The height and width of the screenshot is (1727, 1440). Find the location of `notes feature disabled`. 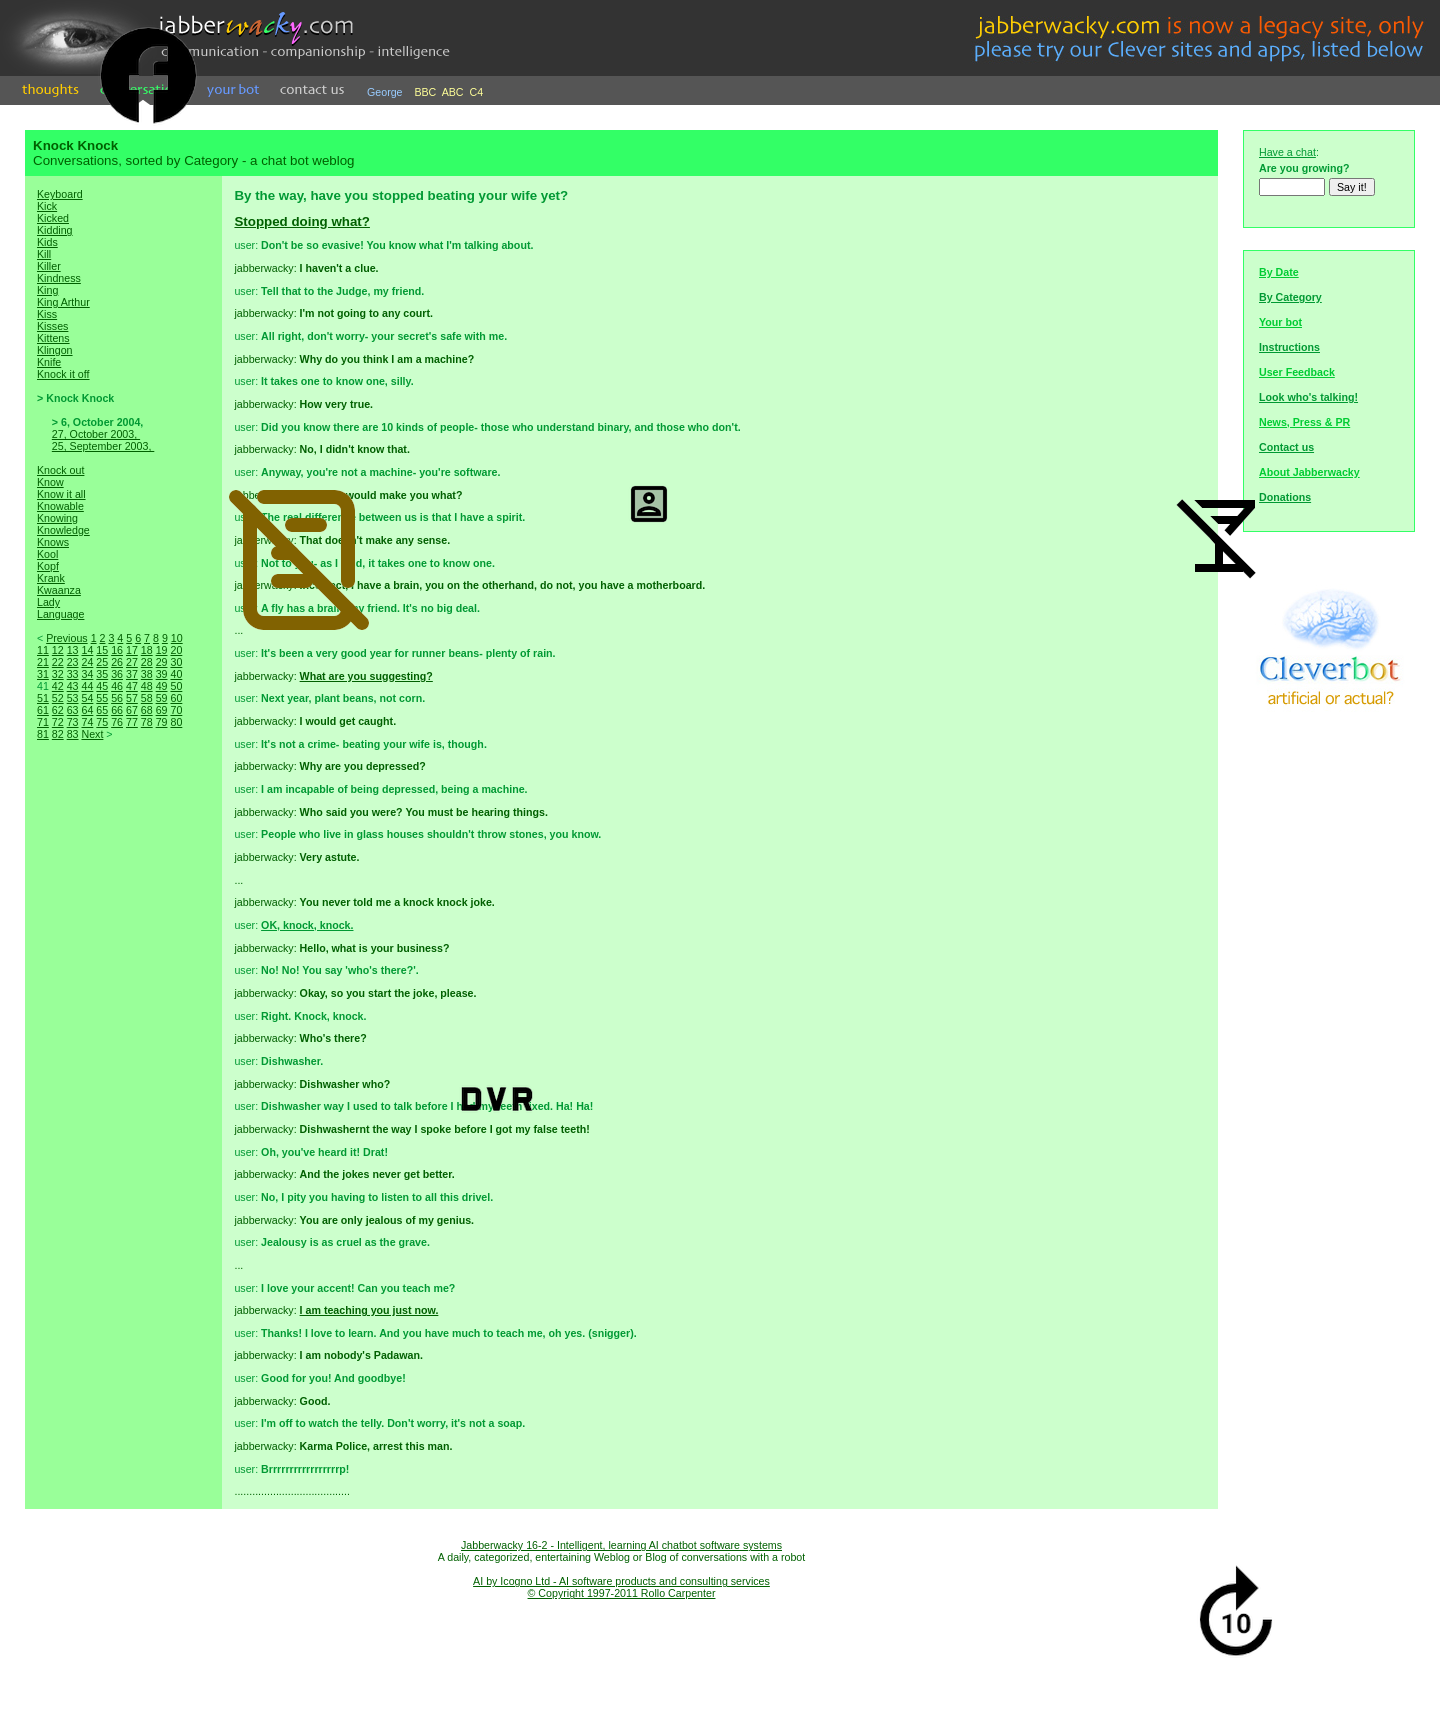

notes feature disabled is located at coordinates (299, 560).